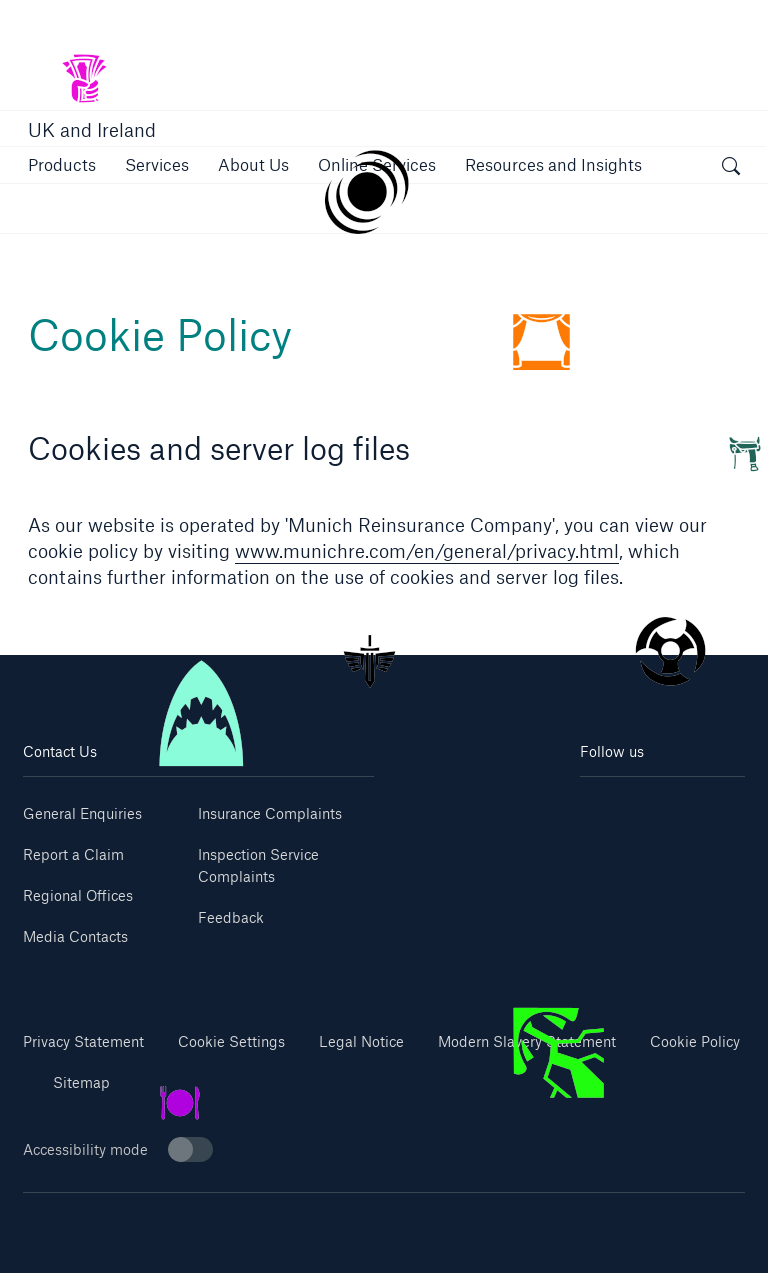 This screenshot has width=768, height=1273. I want to click on activate a power-up or special ability, so click(558, 1052).